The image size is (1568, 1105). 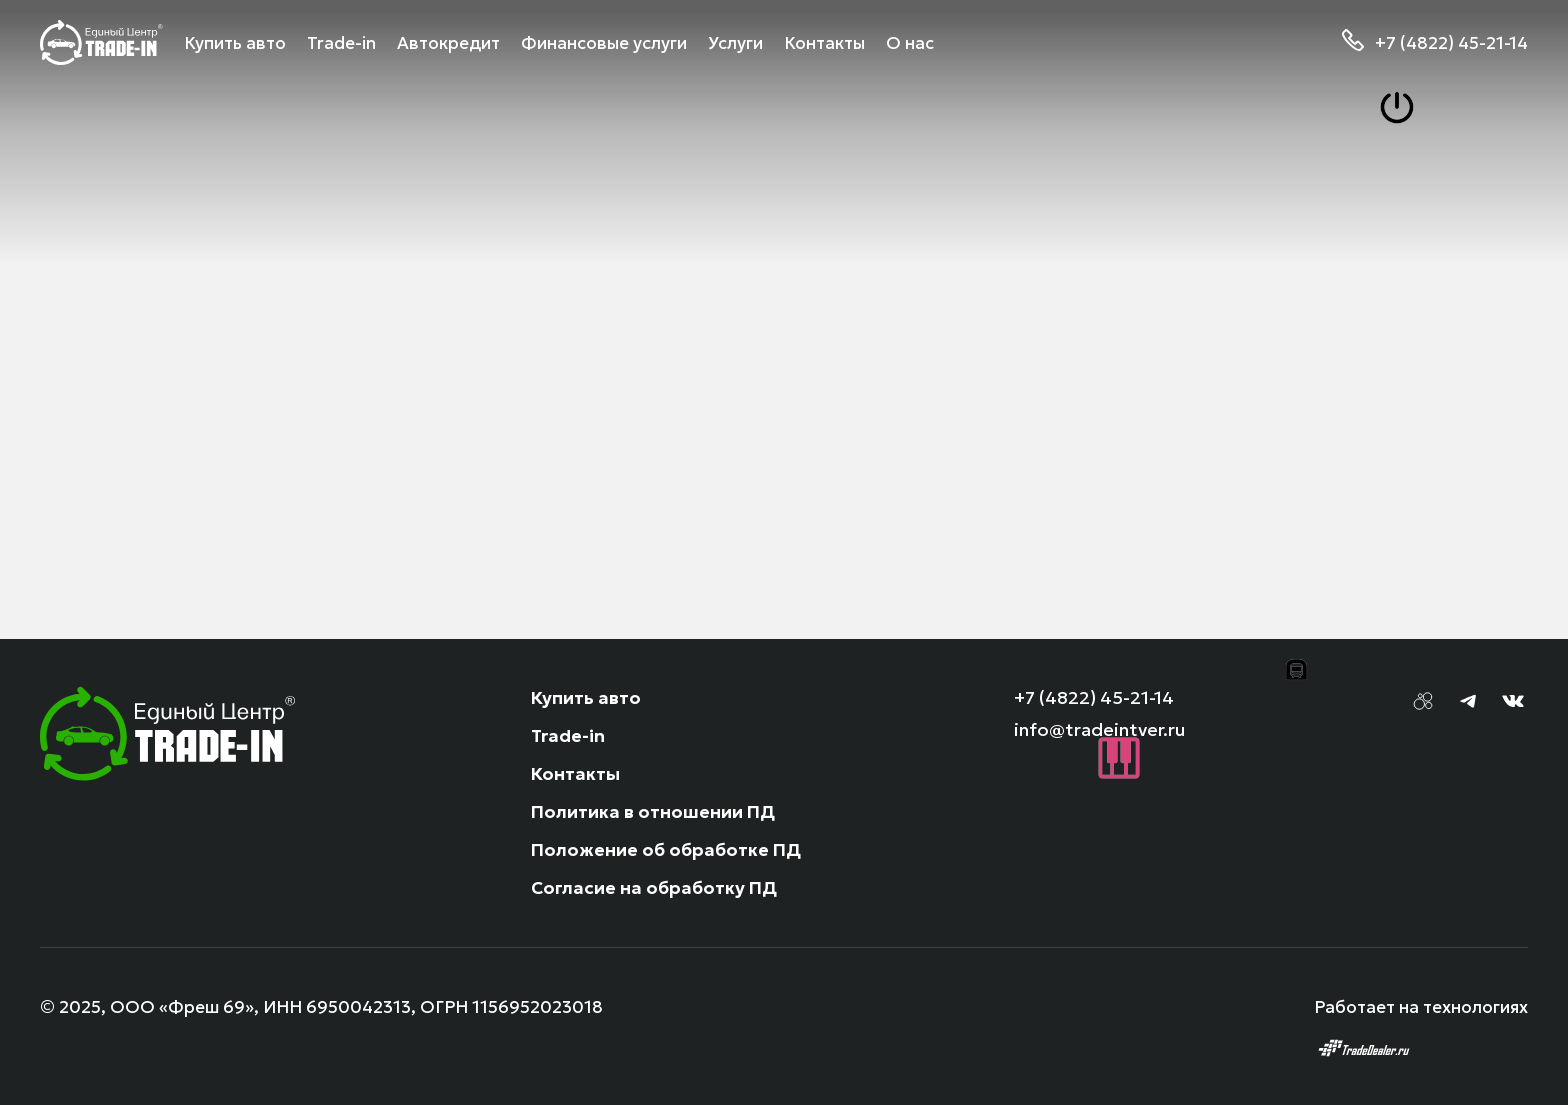 I want to click on open music or piano app, so click(x=1119, y=758).